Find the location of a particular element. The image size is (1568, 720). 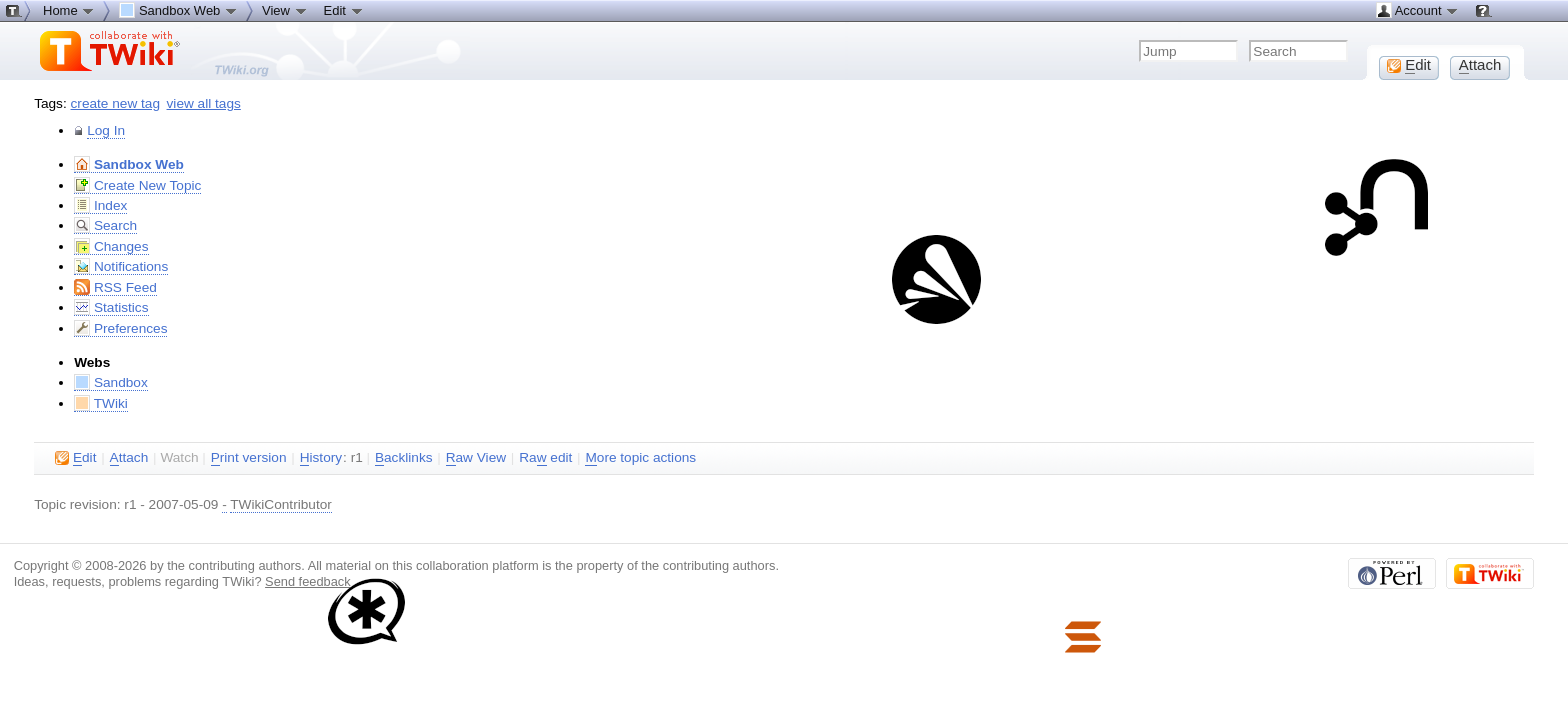

neo4j graph database logo is located at coordinates (1376, 207).